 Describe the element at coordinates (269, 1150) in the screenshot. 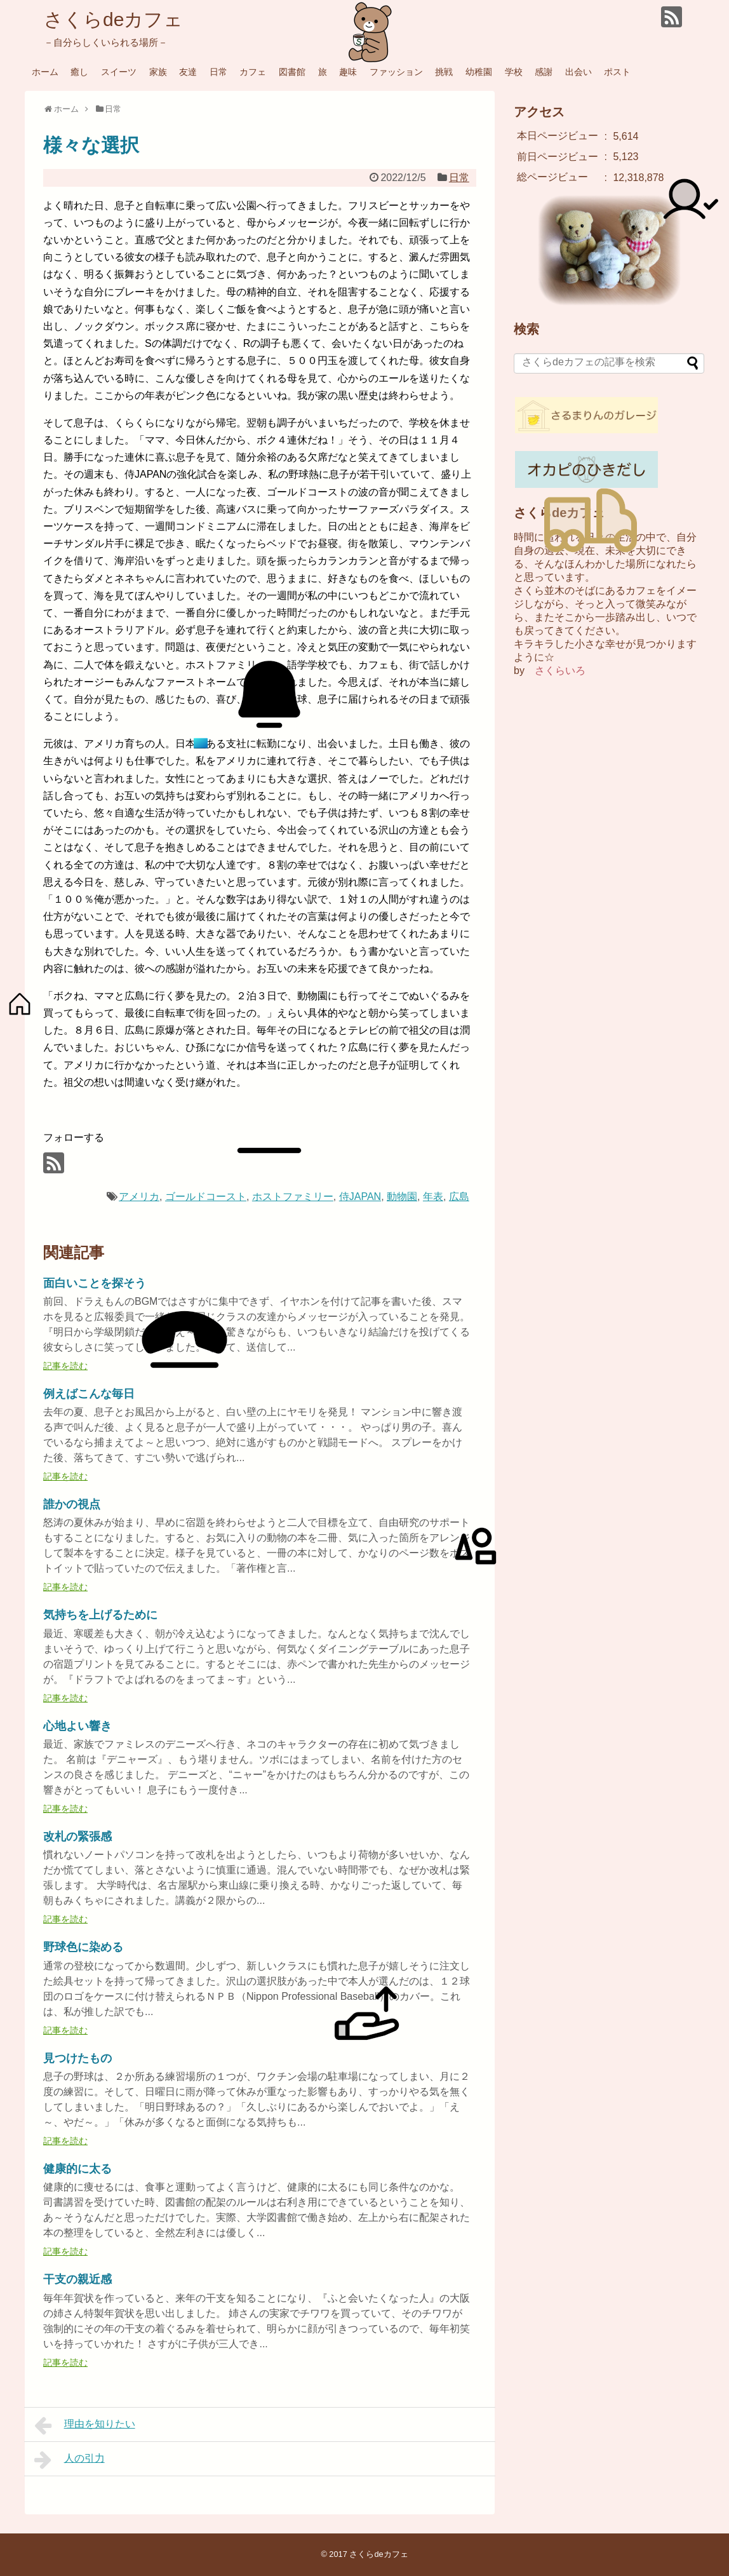

I see `decrease quantity or value` at that location.